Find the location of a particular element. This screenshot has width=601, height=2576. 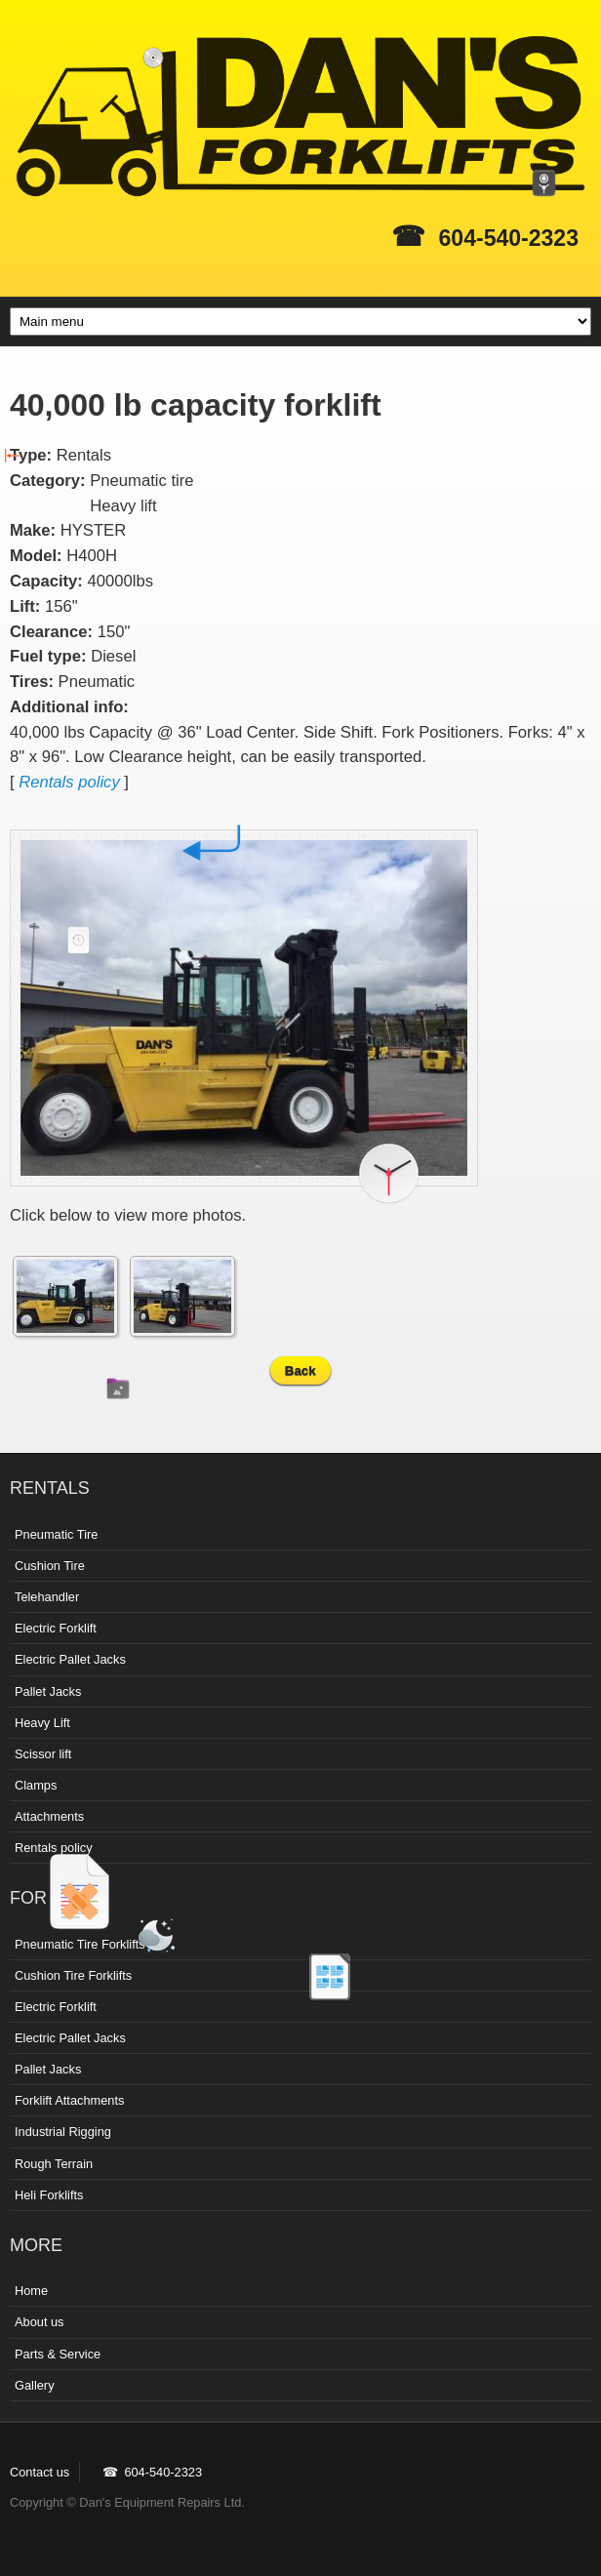

indicates scattered showers at night is located at coordinates (156, 1935).